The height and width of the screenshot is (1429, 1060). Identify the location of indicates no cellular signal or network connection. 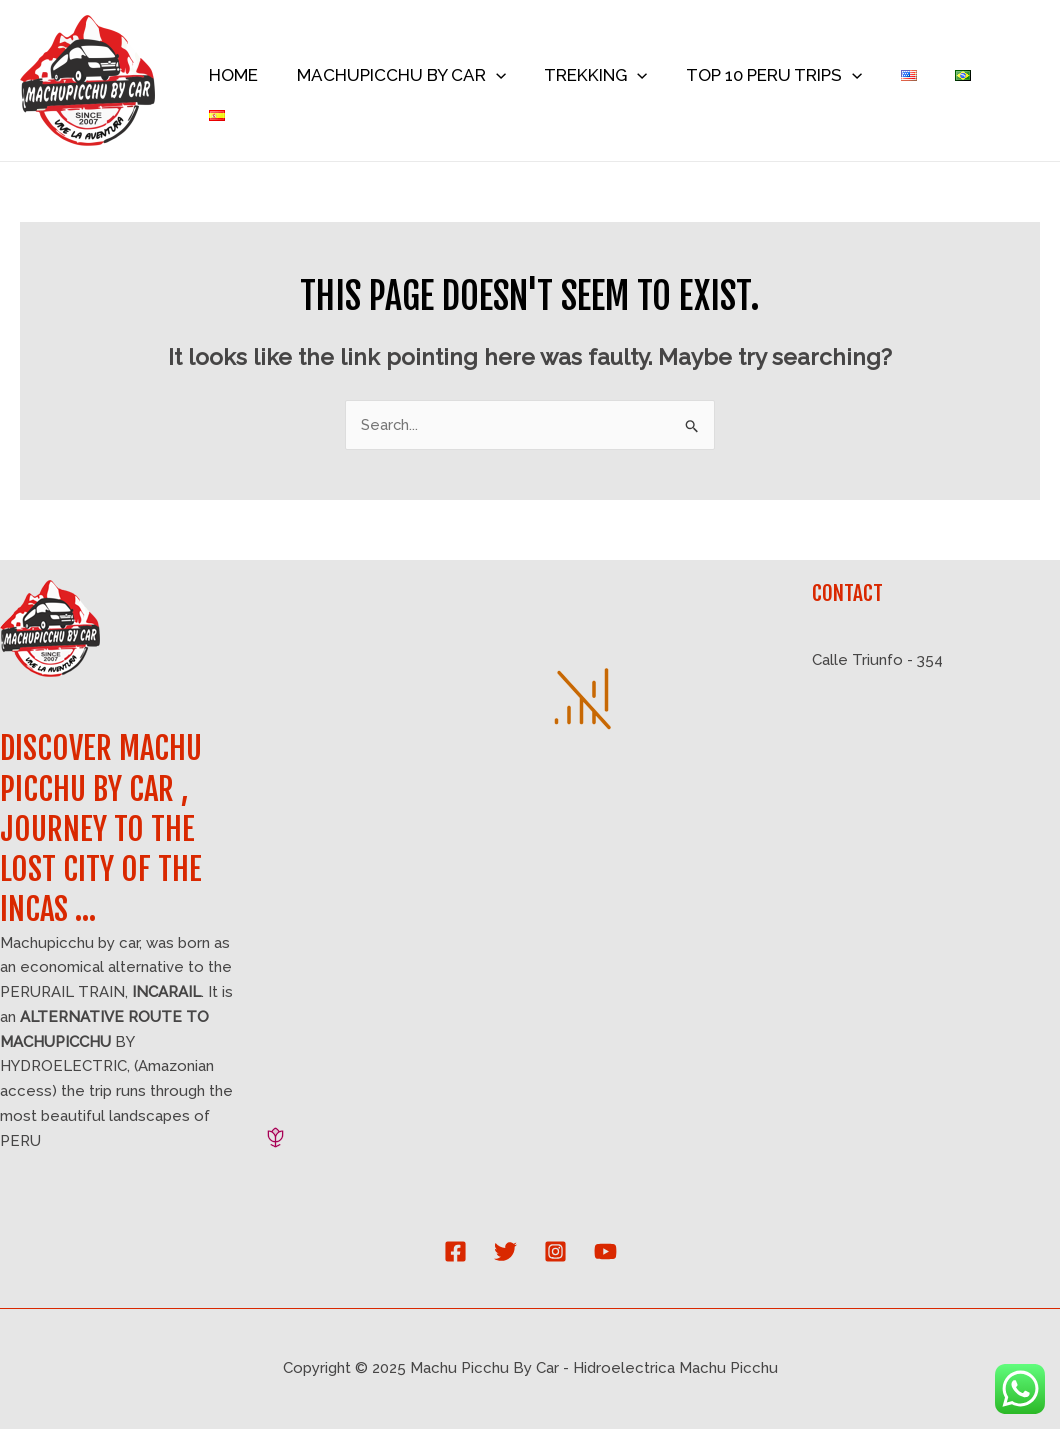
(584, 700).